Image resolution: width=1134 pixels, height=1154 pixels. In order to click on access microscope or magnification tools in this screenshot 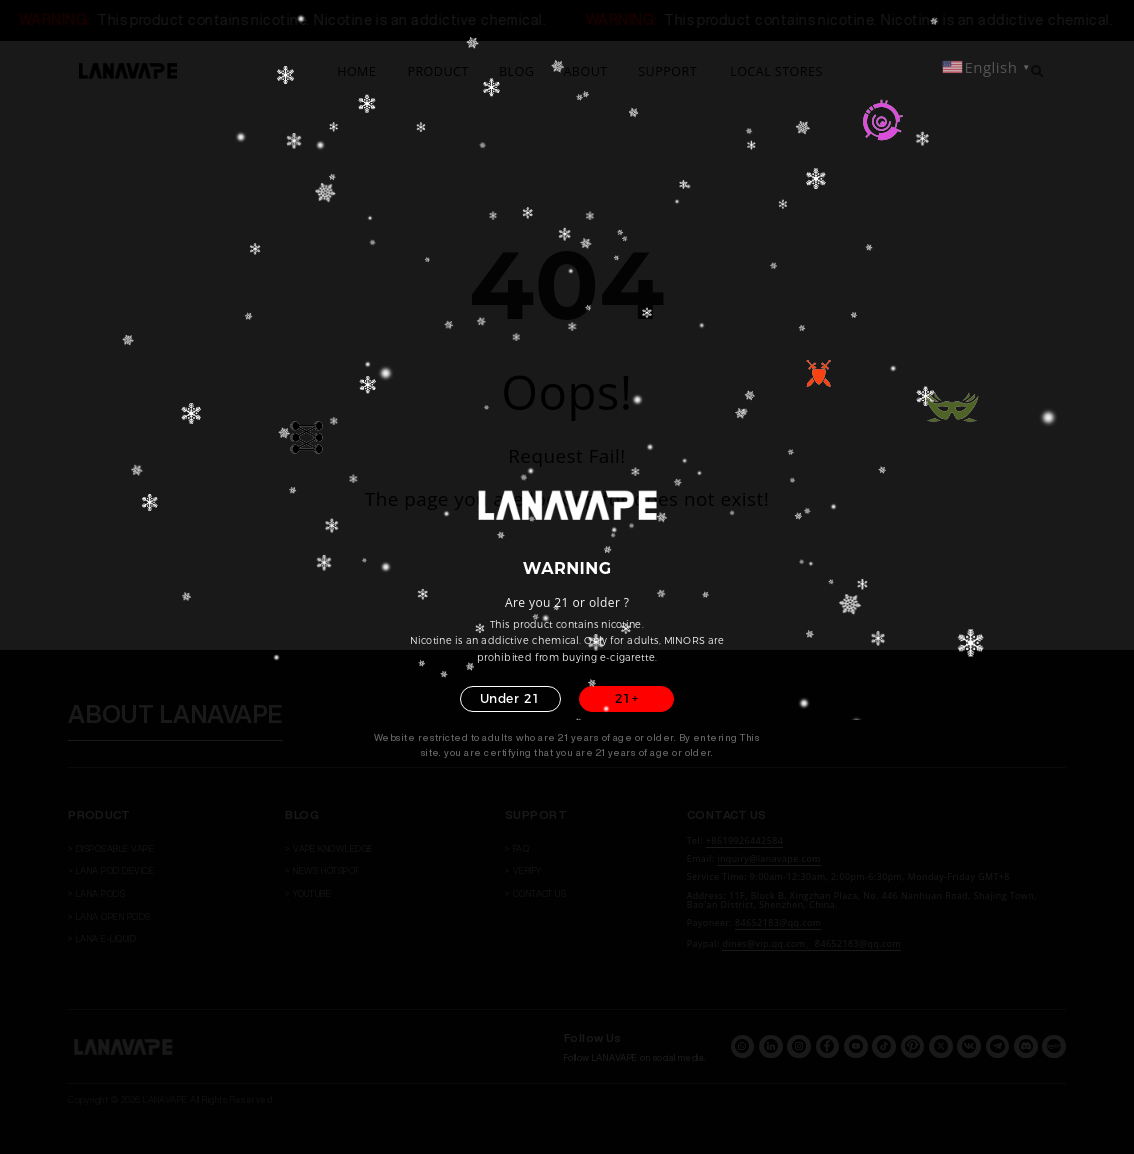, I will do `click(883, 120)`.